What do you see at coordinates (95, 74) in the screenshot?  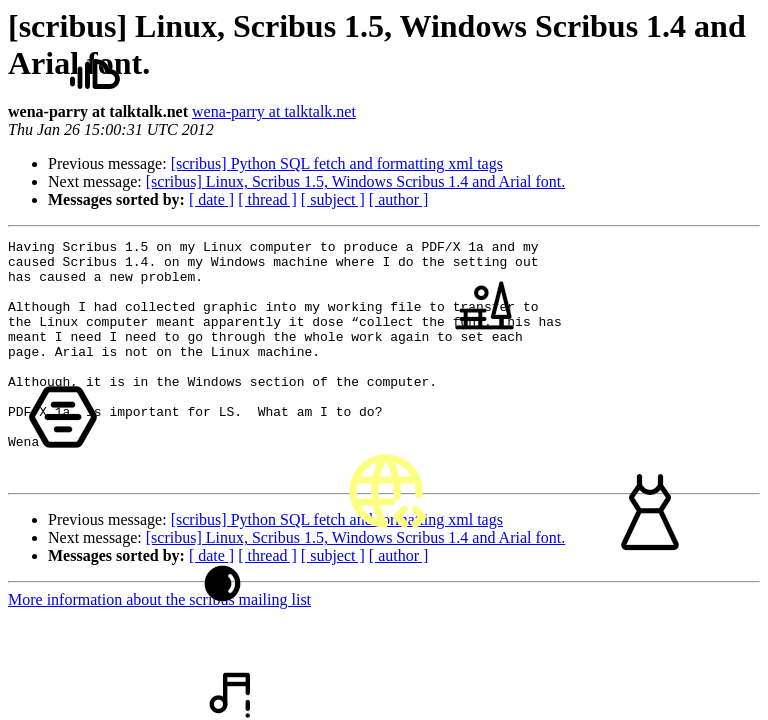 I see `open soundcloud` at bounding box center [95, 74].